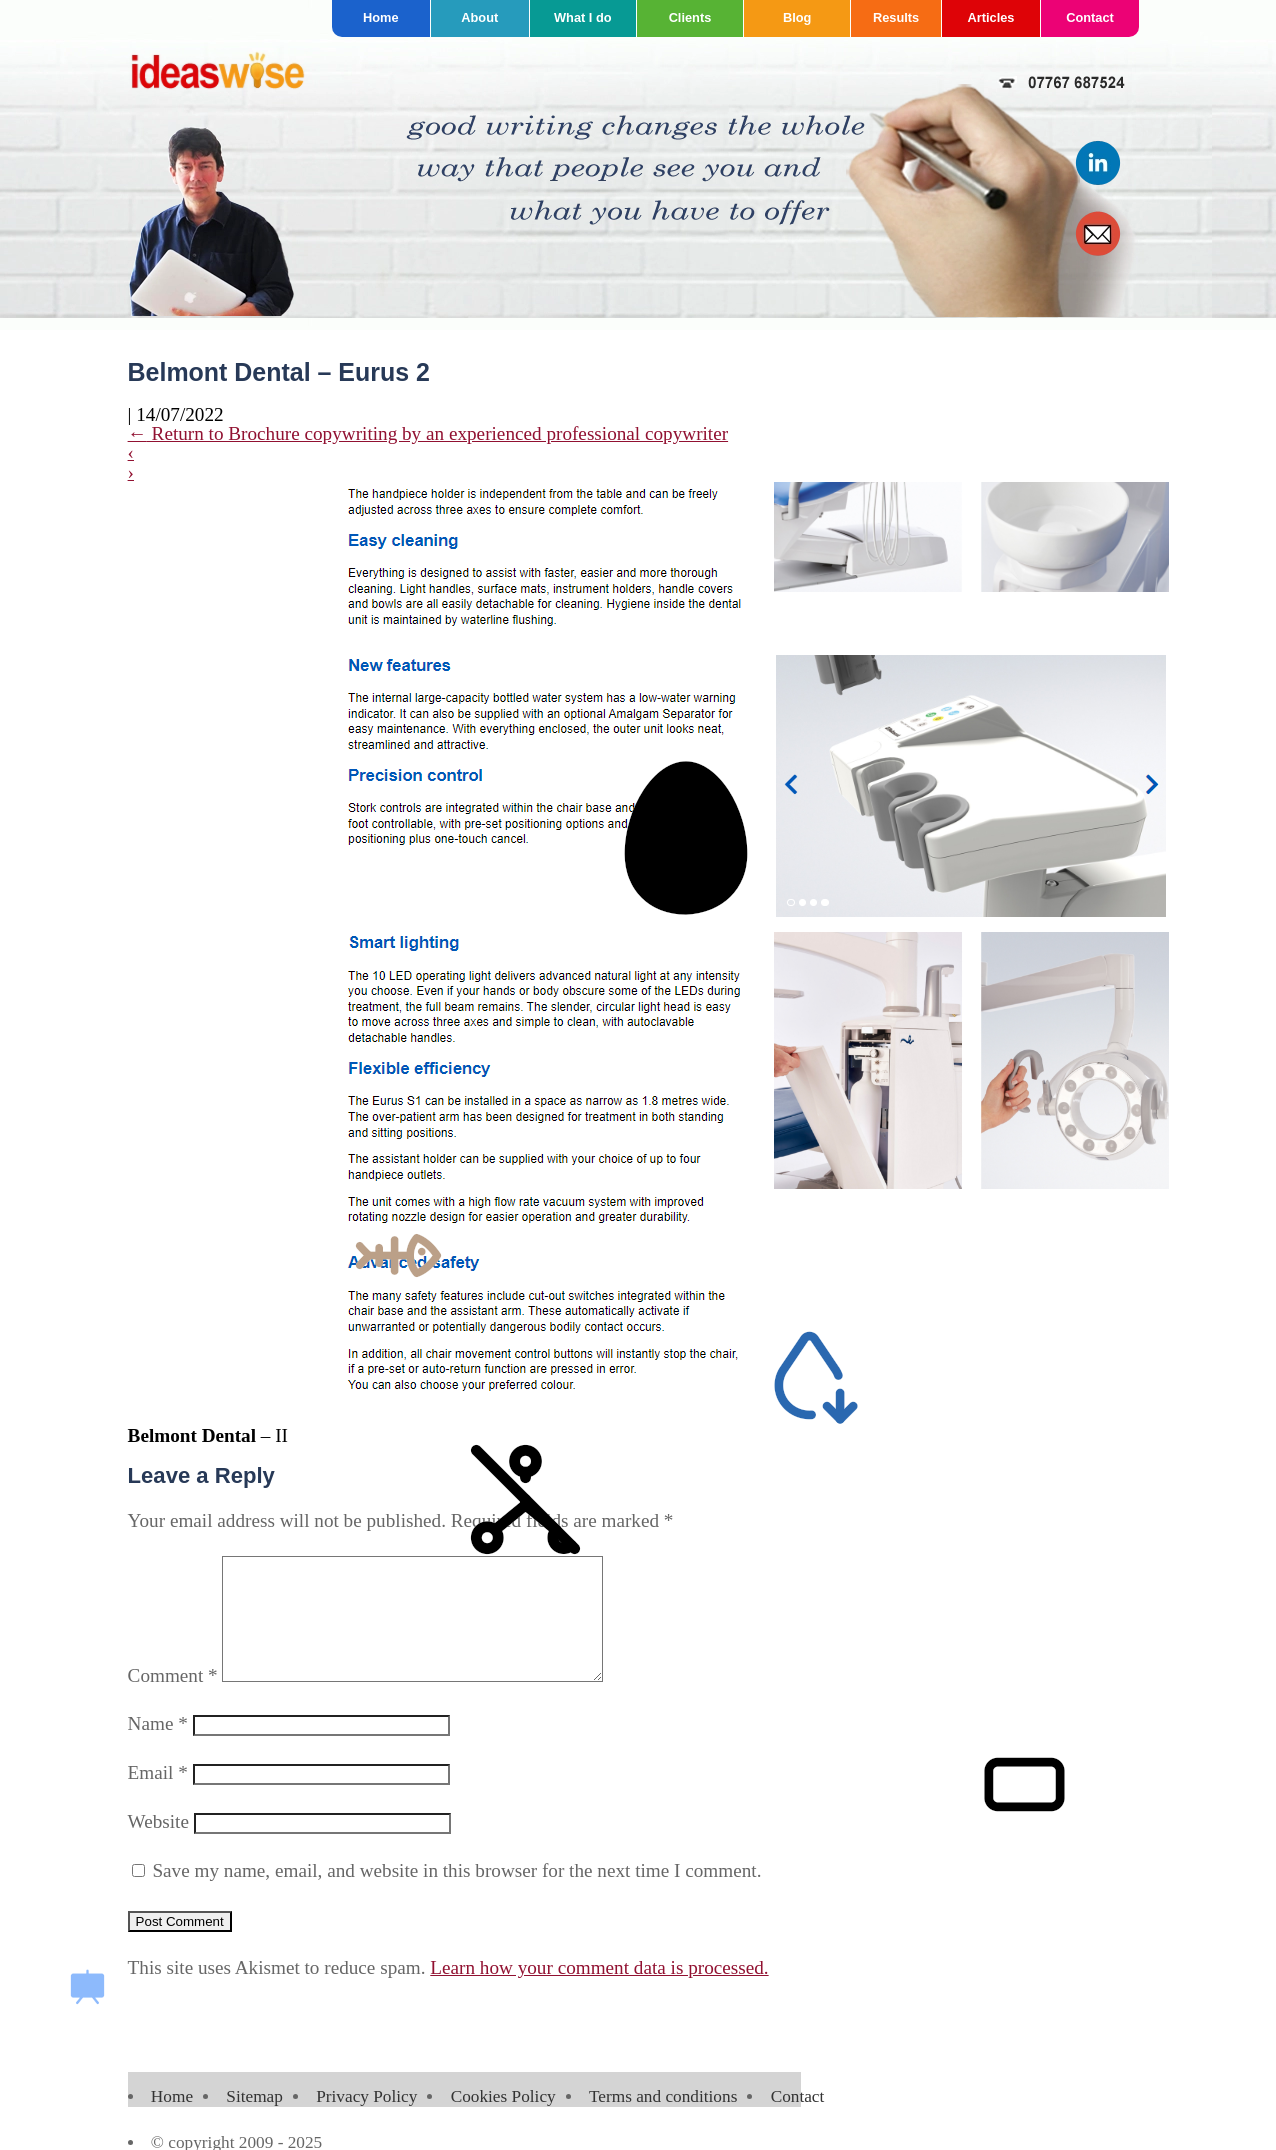 The image size is (1276, 2150). I want to click on crop image to 3:2 aspect ratio, so click(1024, 1784).